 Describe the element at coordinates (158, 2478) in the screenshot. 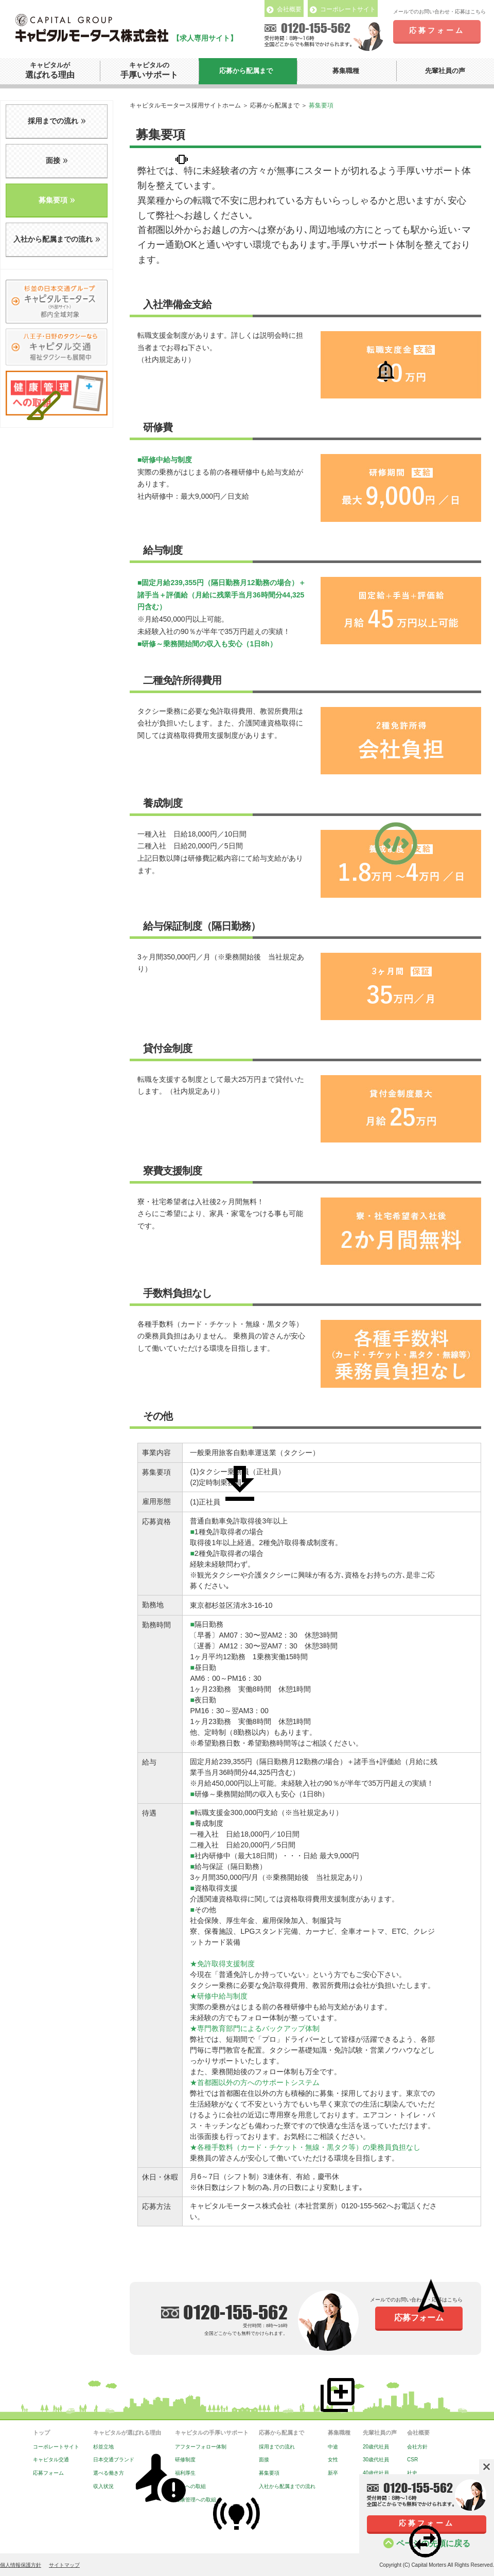

I see `flight alert or travel warning notification` at that location.